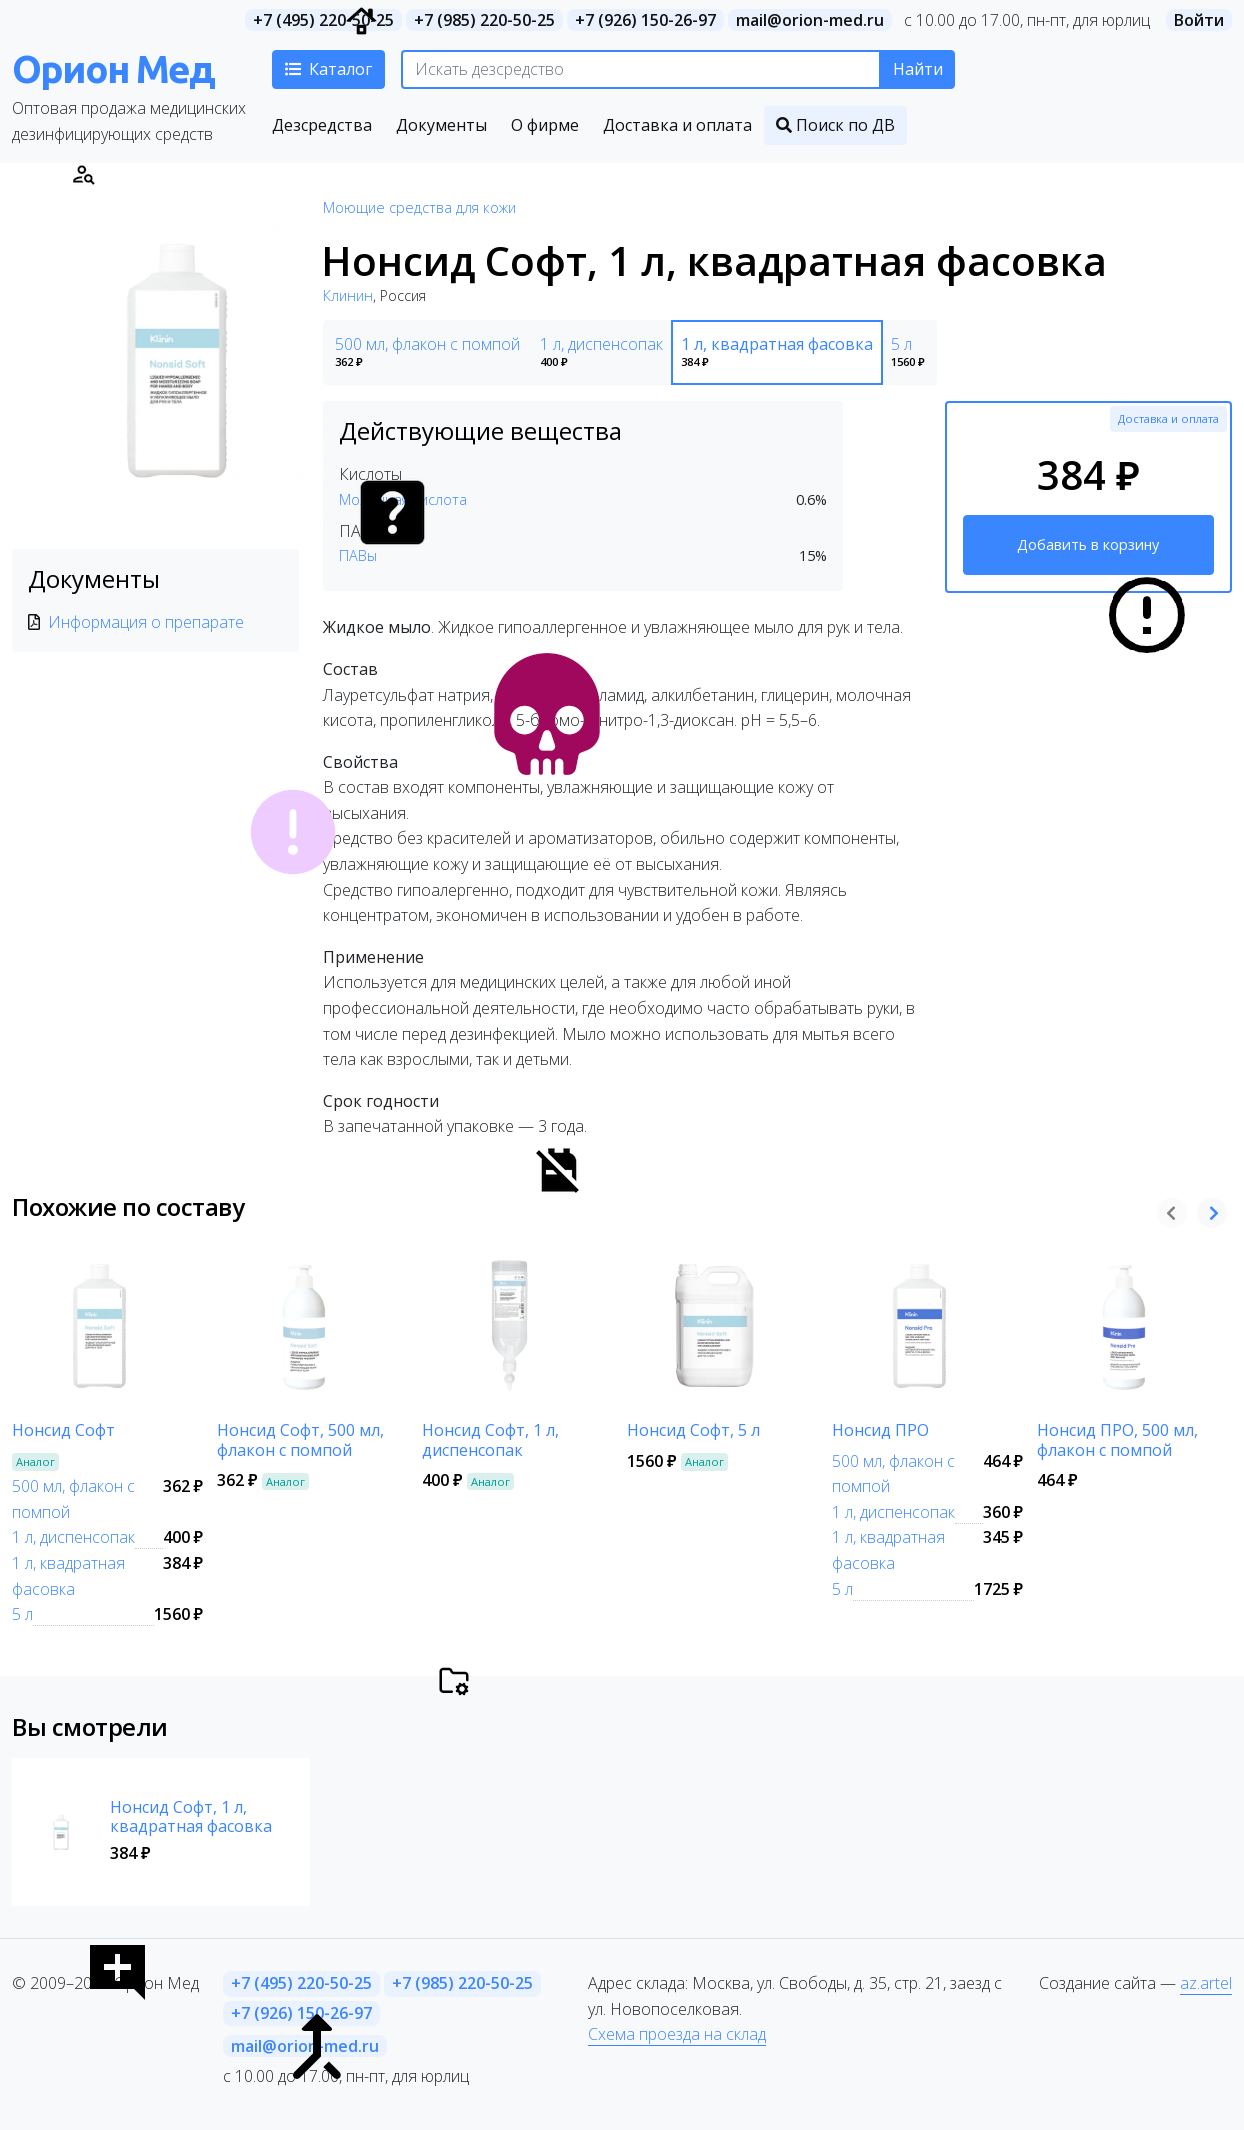 The width and height of the screenshot is (1244, 2130). What do you see at coordinates (1147, 615) in the screenshot?
I see `indicates an error or warning state` at bounding box center [1147, 615].